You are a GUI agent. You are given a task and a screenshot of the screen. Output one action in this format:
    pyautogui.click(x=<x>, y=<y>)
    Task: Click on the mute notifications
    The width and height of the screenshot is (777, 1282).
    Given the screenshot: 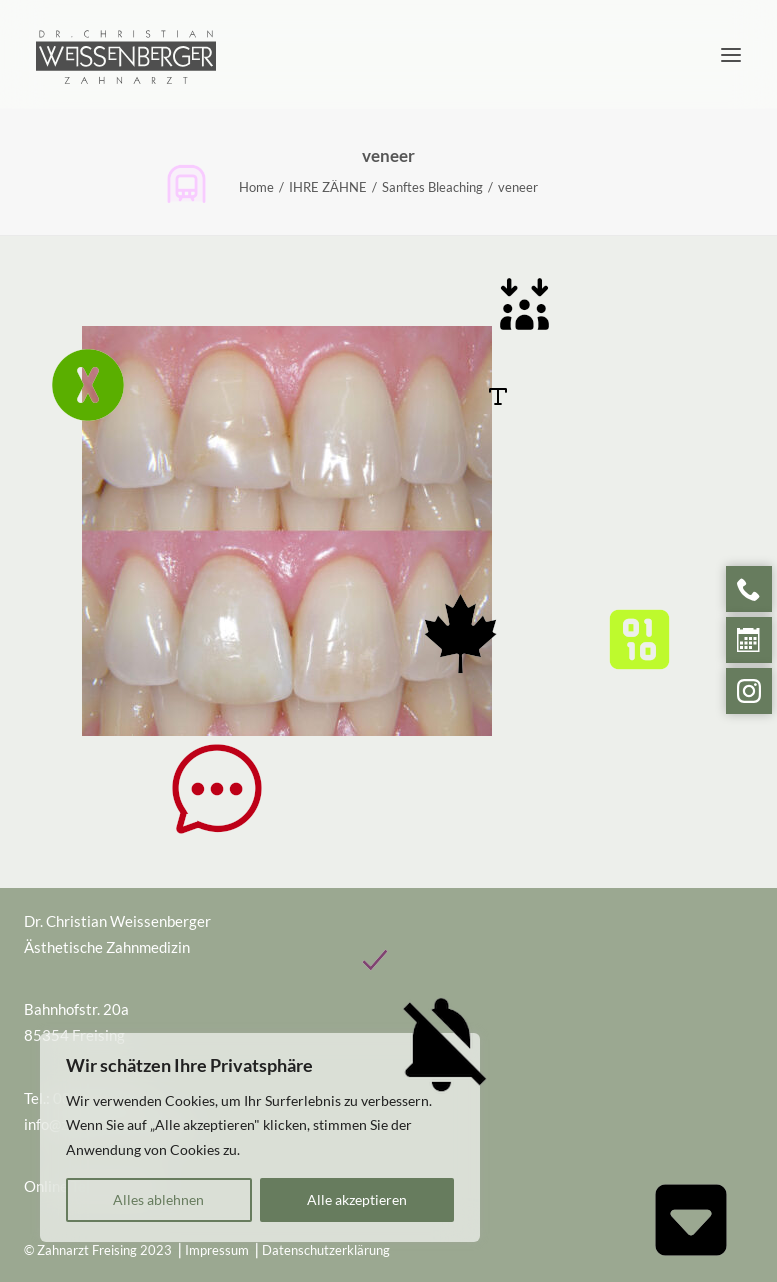 What is the action you would take?
    pyautogui.click(x=441, y=1043)
    